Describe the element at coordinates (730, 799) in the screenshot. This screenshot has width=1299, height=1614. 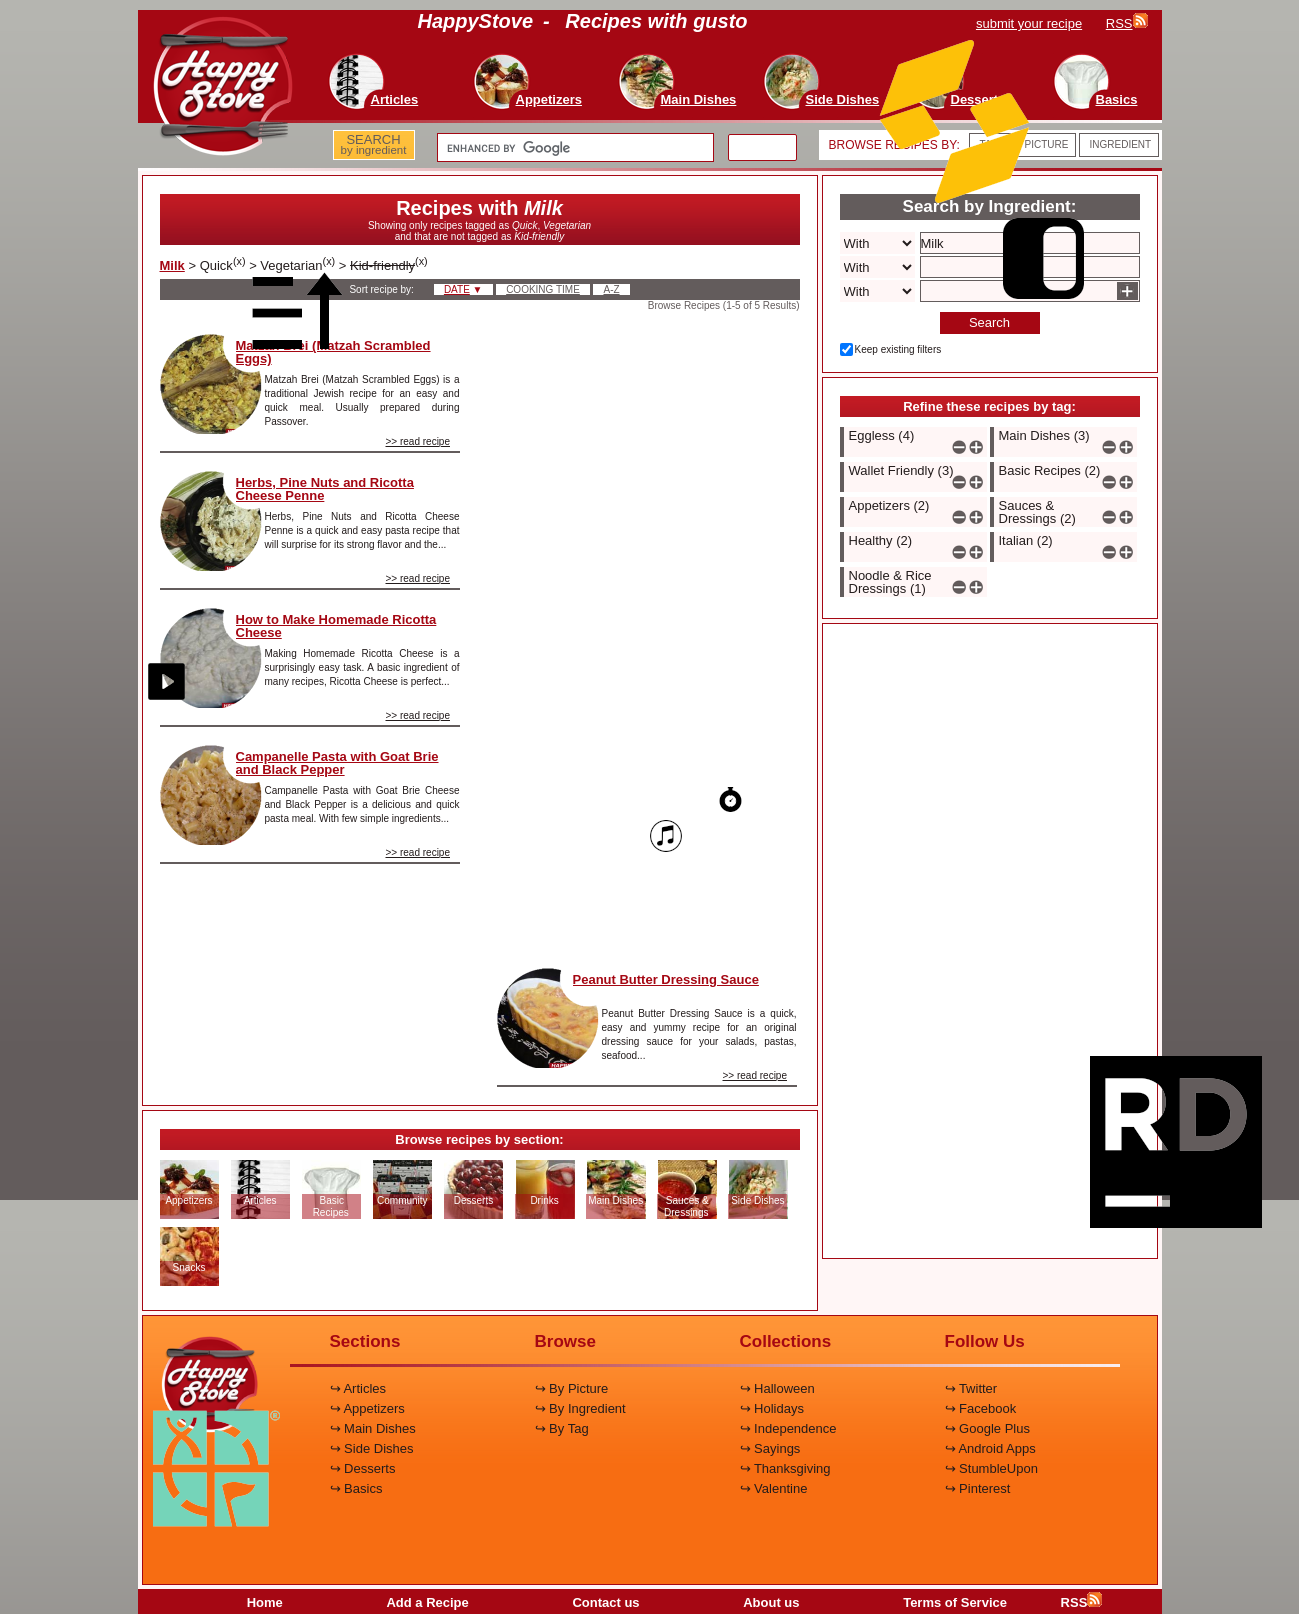
I see `Fastly CDN service logo` at that location.